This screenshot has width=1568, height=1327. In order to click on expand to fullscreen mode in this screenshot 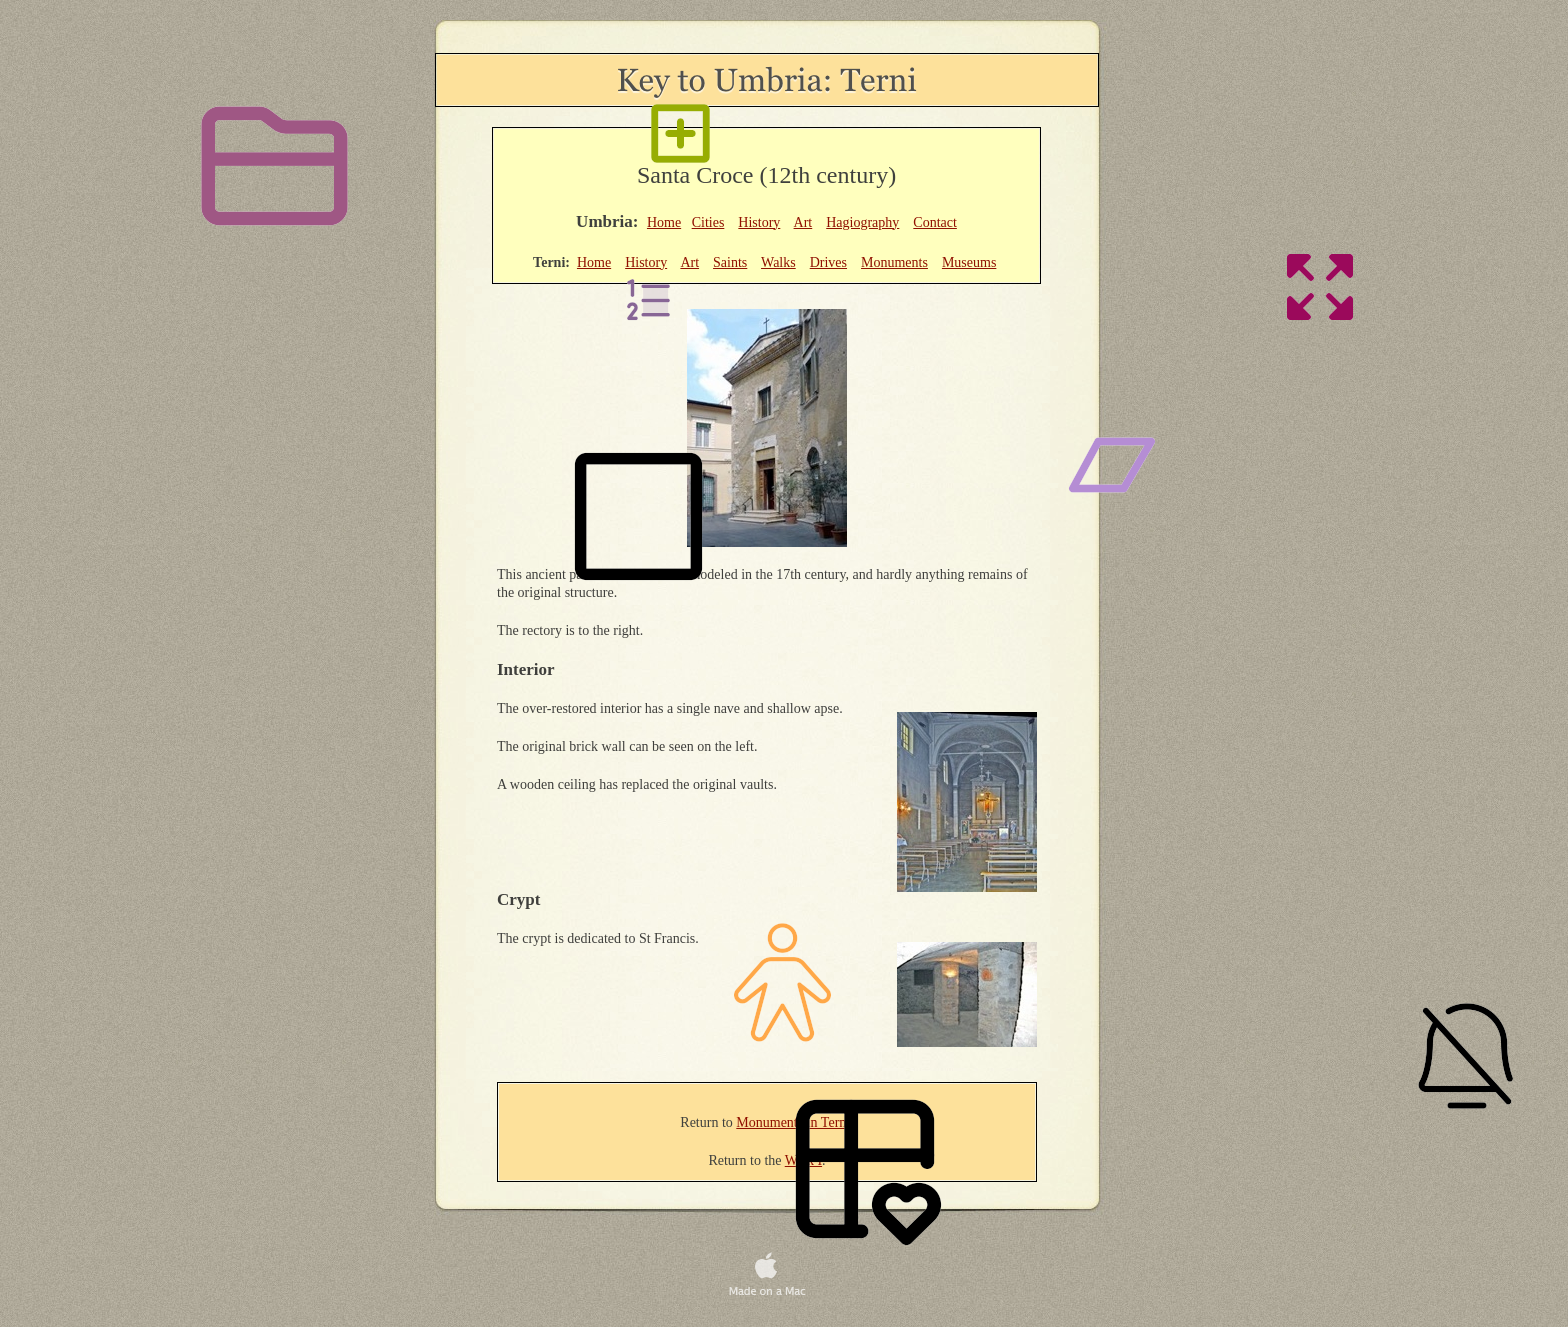, I will do `click(1320, 287)`.